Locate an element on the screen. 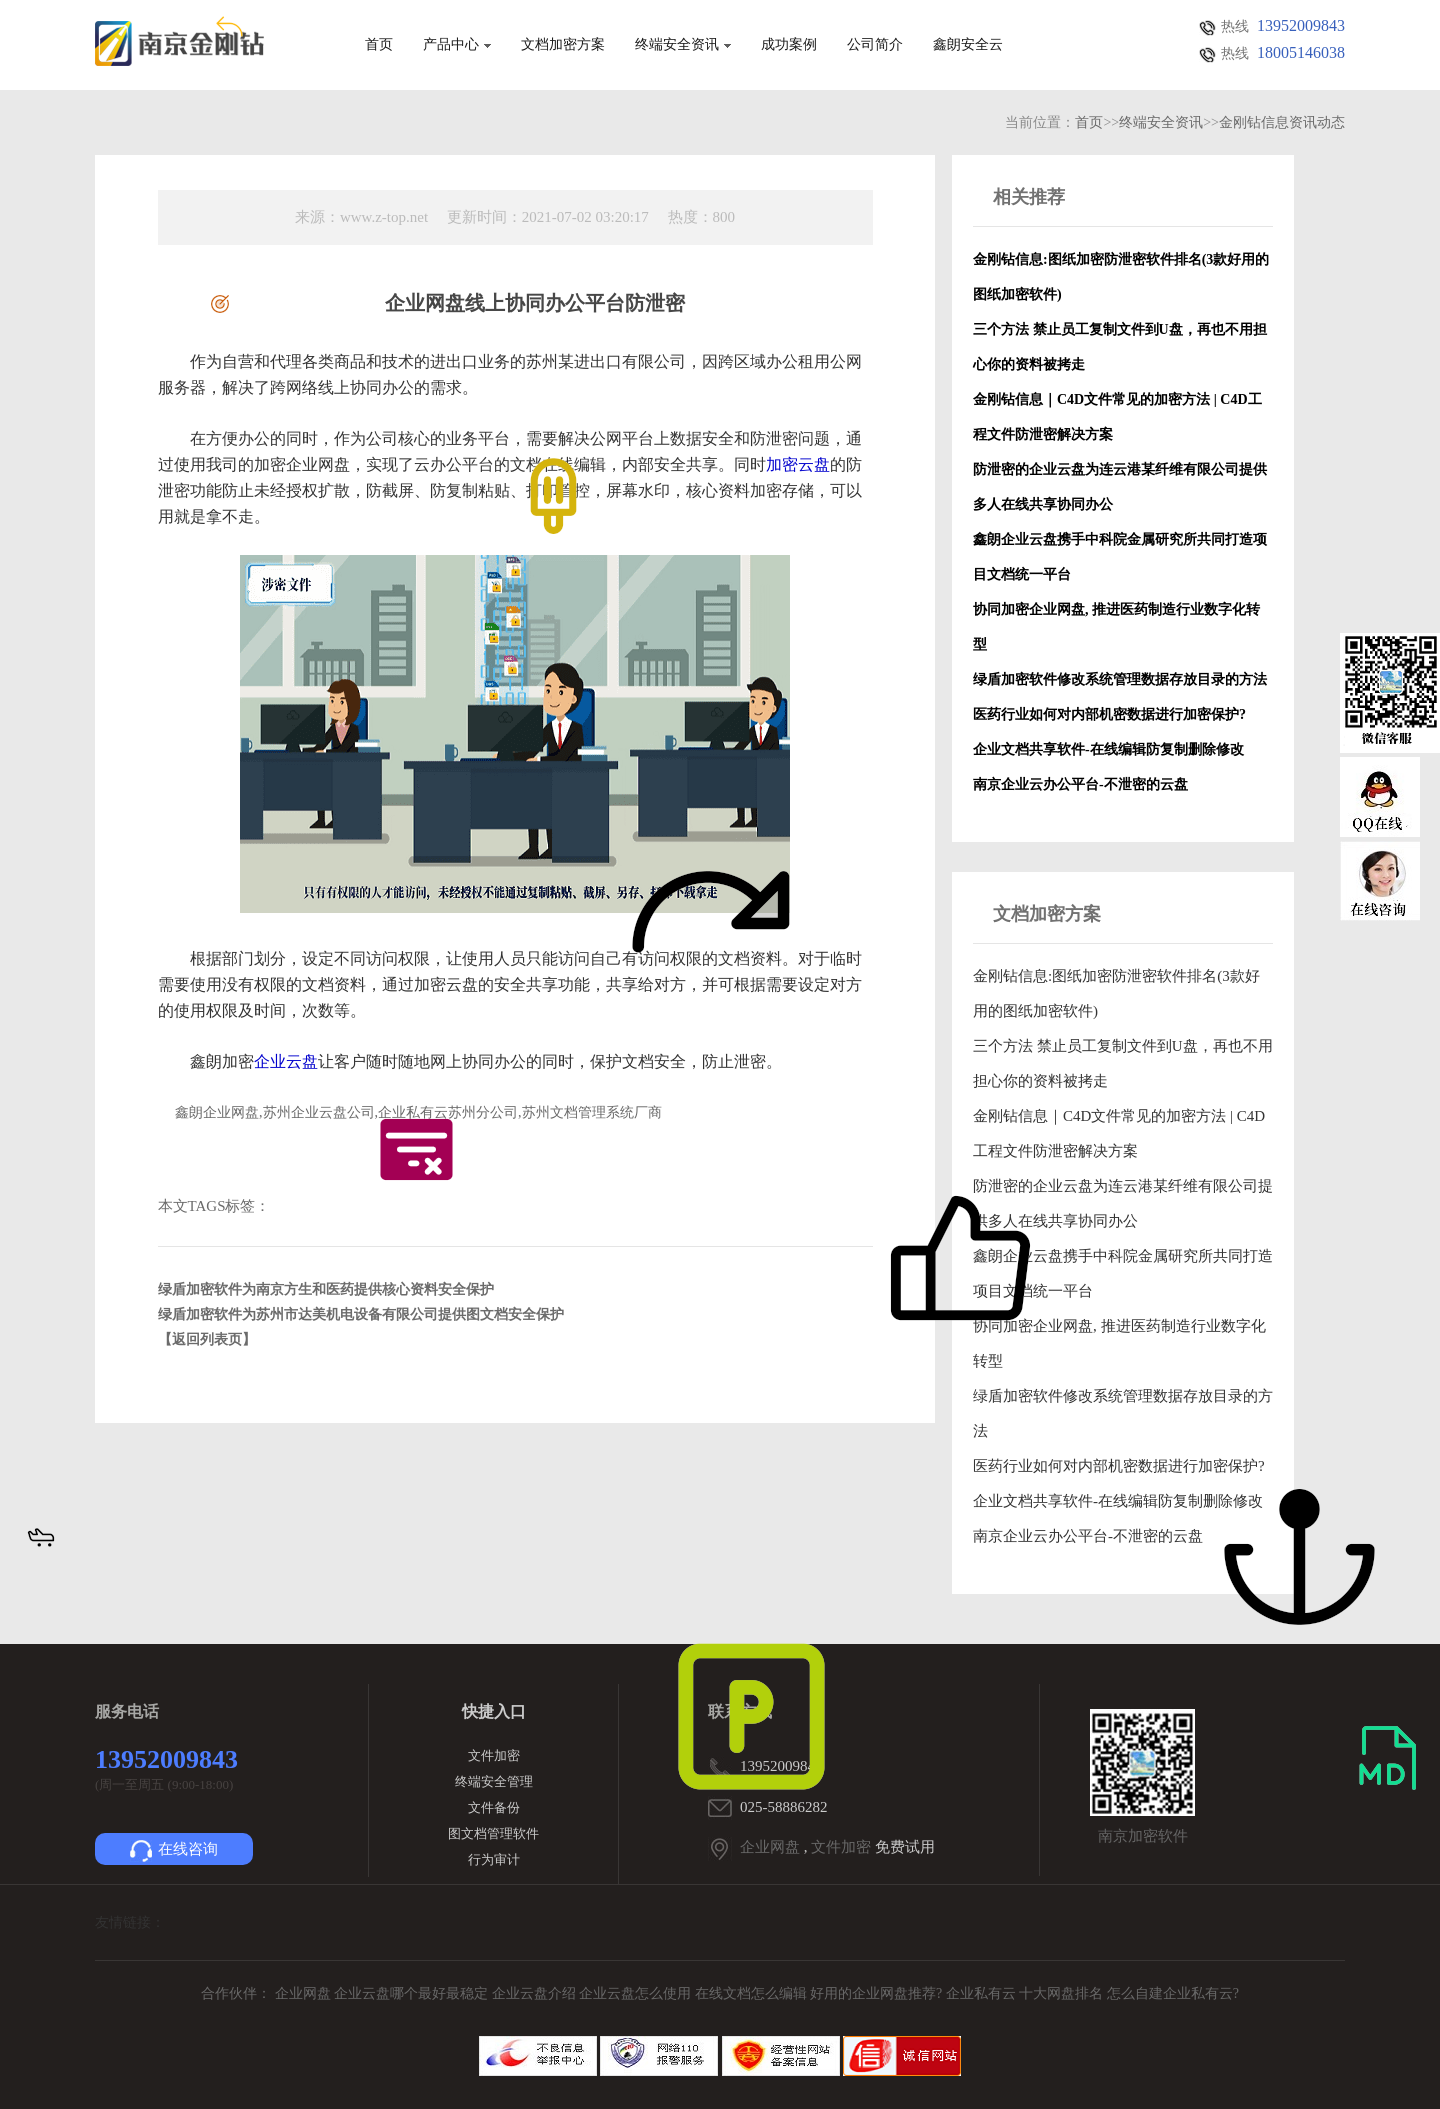  set a goal or target is located at coordinates (220, 304).